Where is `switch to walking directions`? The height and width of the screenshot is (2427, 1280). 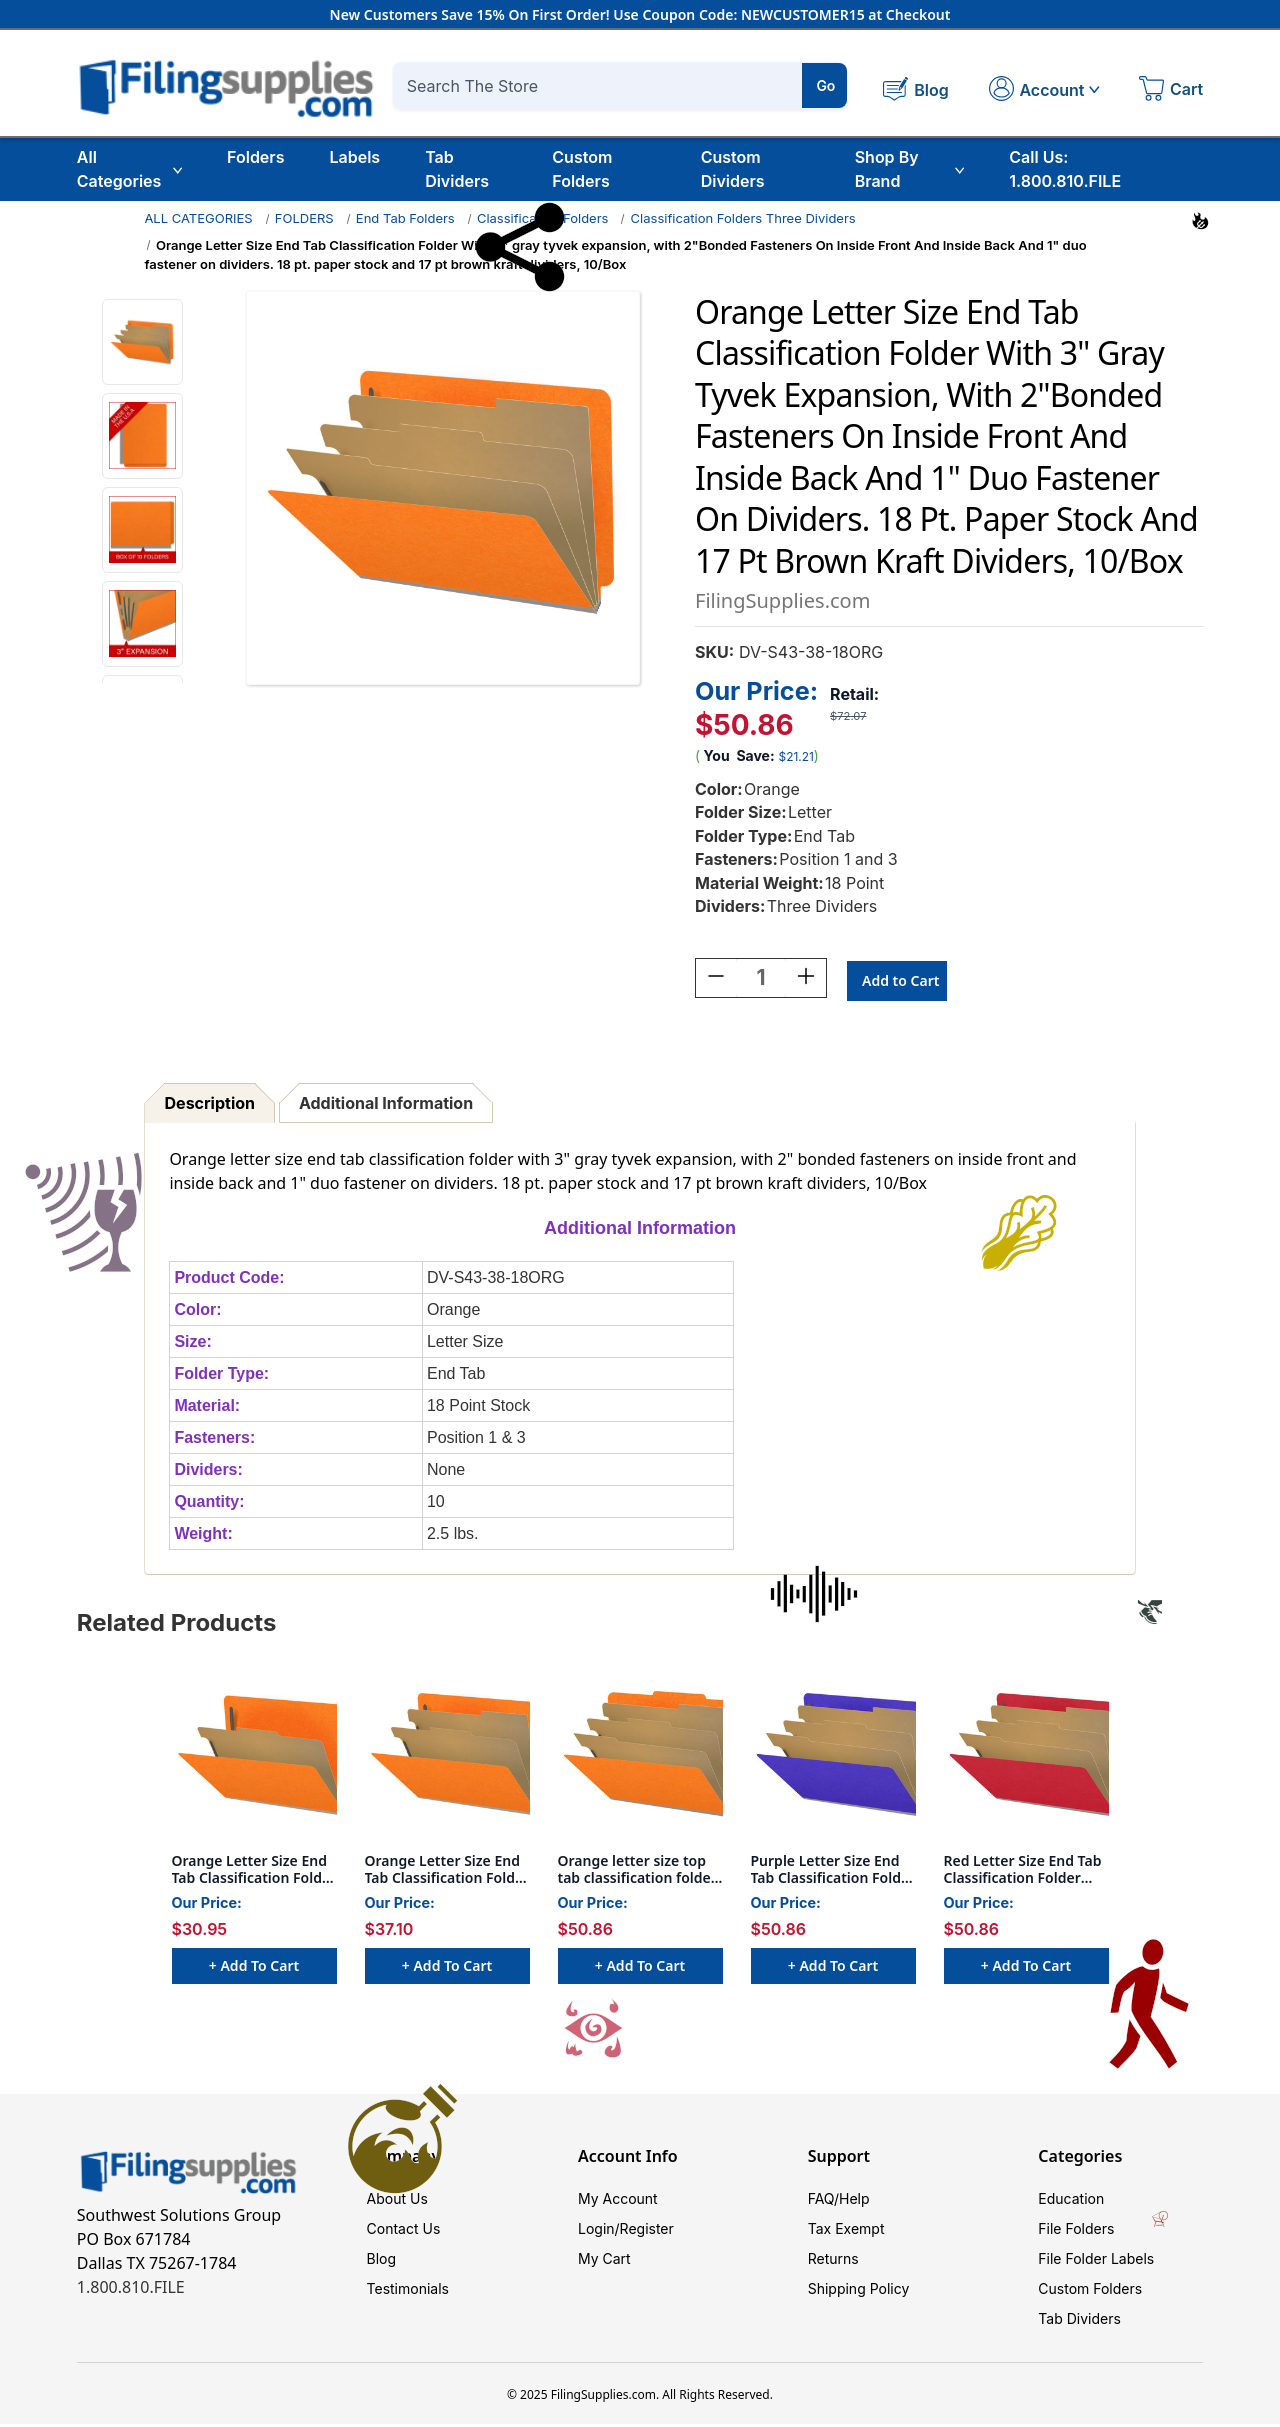
switch to walking directions is located at coordinates (1149, 2004).